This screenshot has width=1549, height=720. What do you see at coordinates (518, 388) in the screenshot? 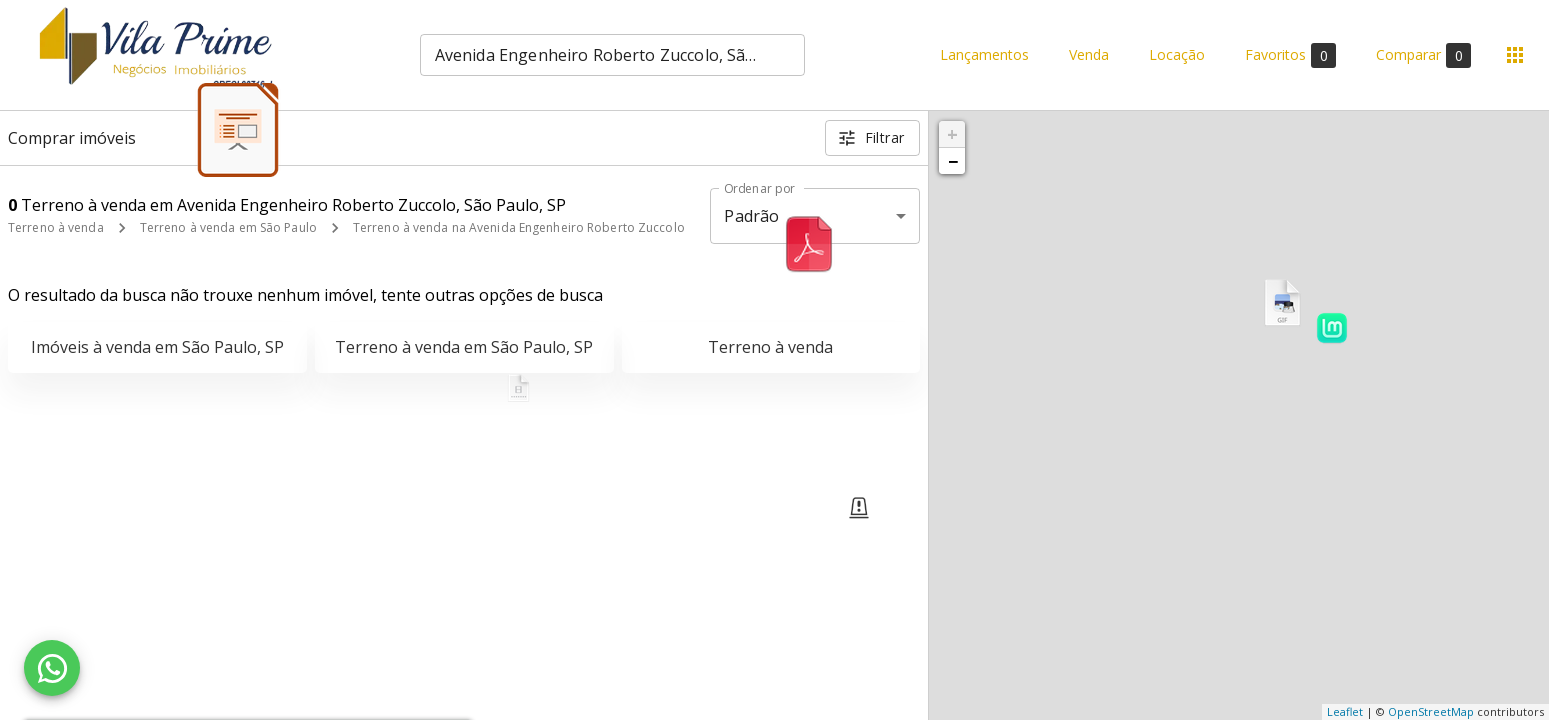
I see `a subtitle file (.srt) for video content` at bounding box center [518, 388].